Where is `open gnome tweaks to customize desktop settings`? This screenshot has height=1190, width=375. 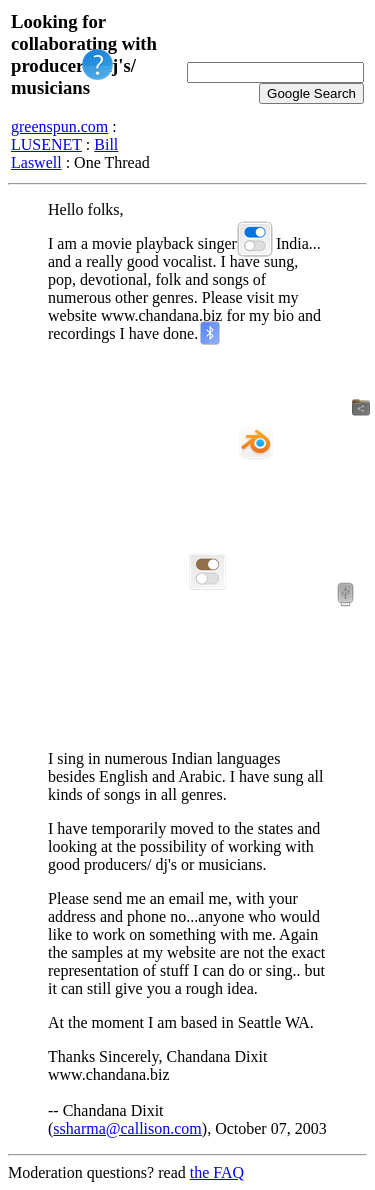
open gnome tweaks to customize desktop settings is located at coordinates (207, 571).